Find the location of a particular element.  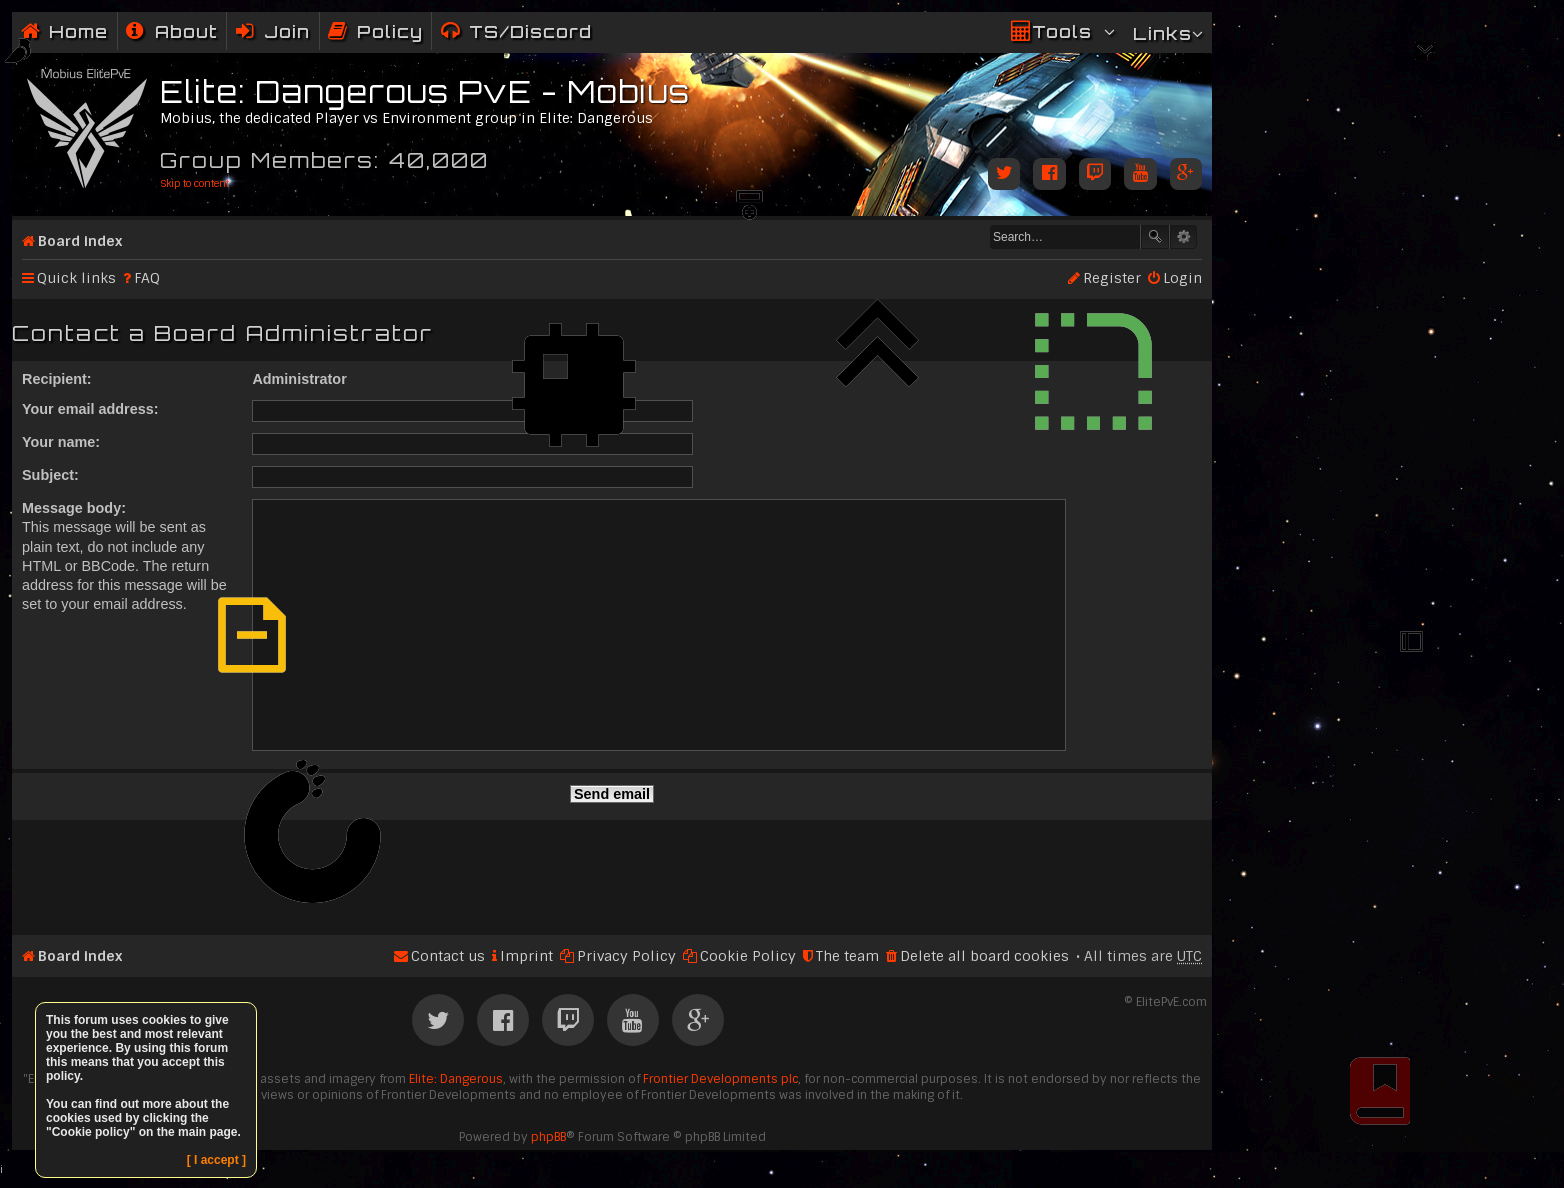

reduce or compress file size is located at coordinates (252, 635).